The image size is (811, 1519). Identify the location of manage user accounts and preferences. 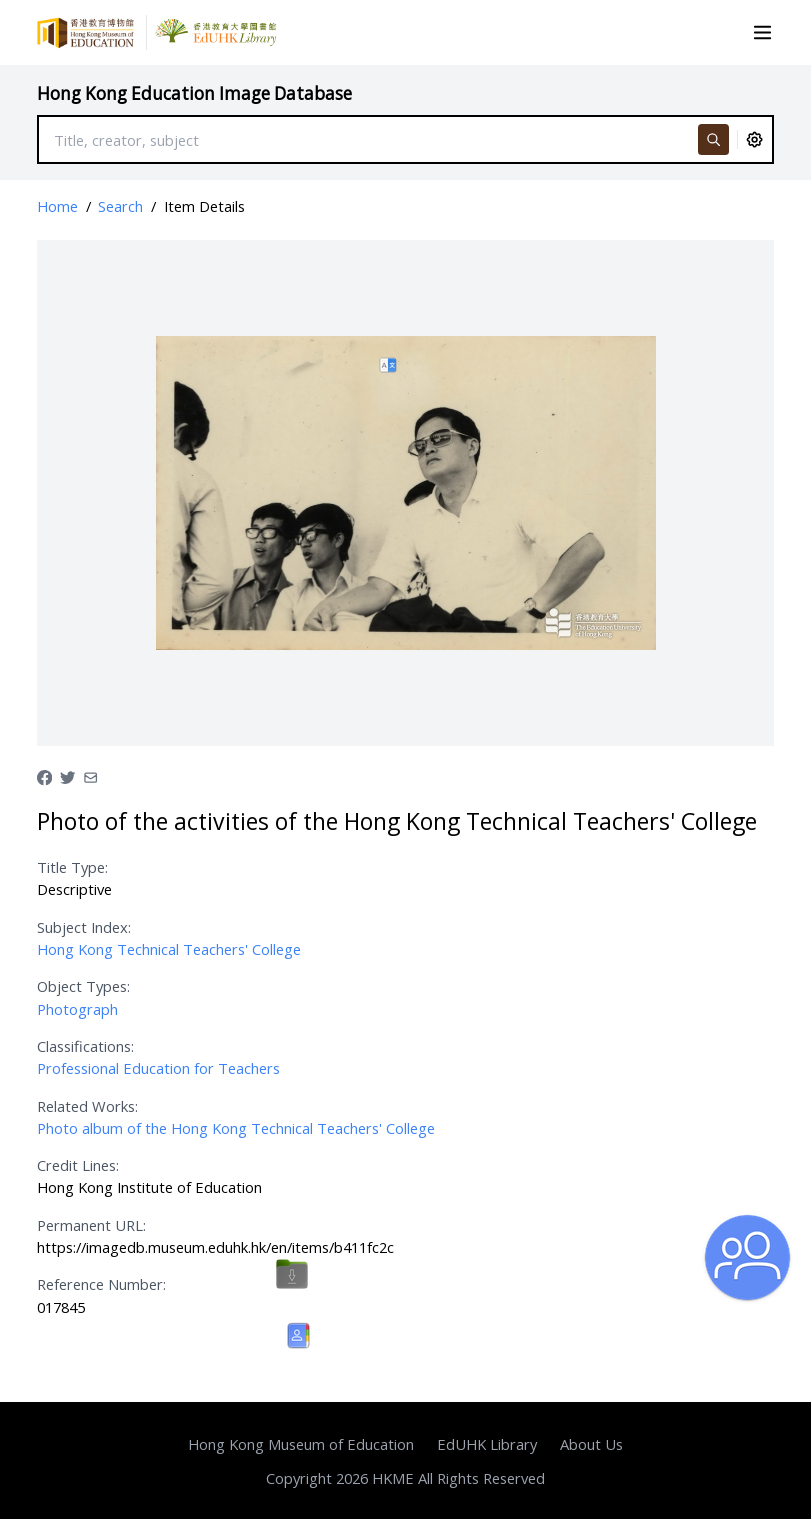
(747, 1257).